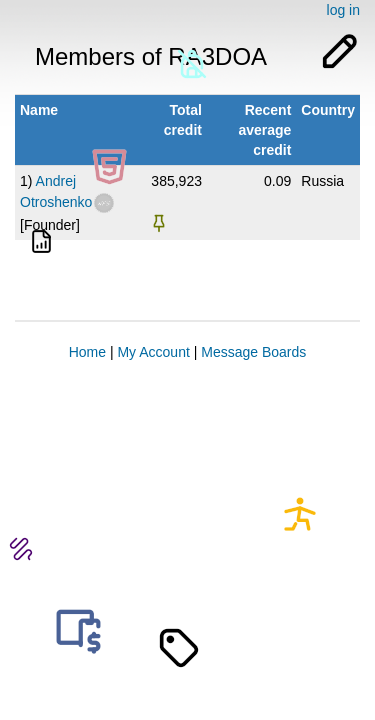 The image size is (375, 720). What do you see at coordinates (340, 50) in the screenshot?
I see `edit content or text` at bounding box center [340, 50].